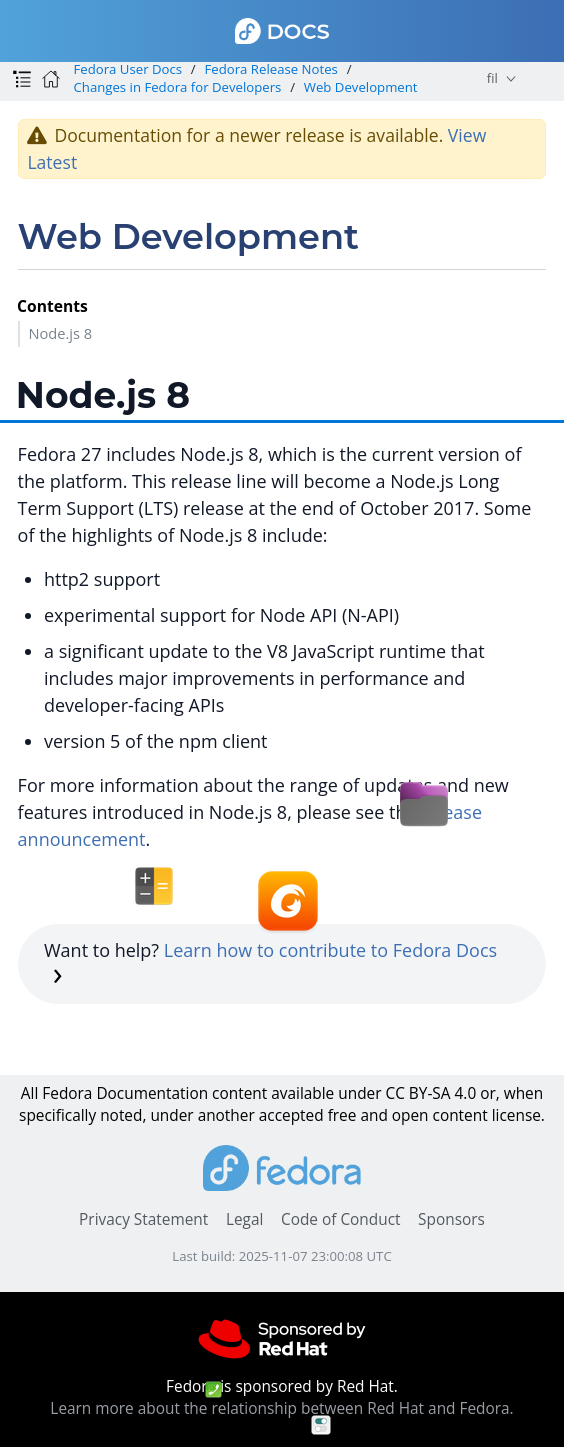  Describe the element at coordinates (424, 804) in the screenshot. I see `indicates a valid drop target for moving files into this folder` at that location.